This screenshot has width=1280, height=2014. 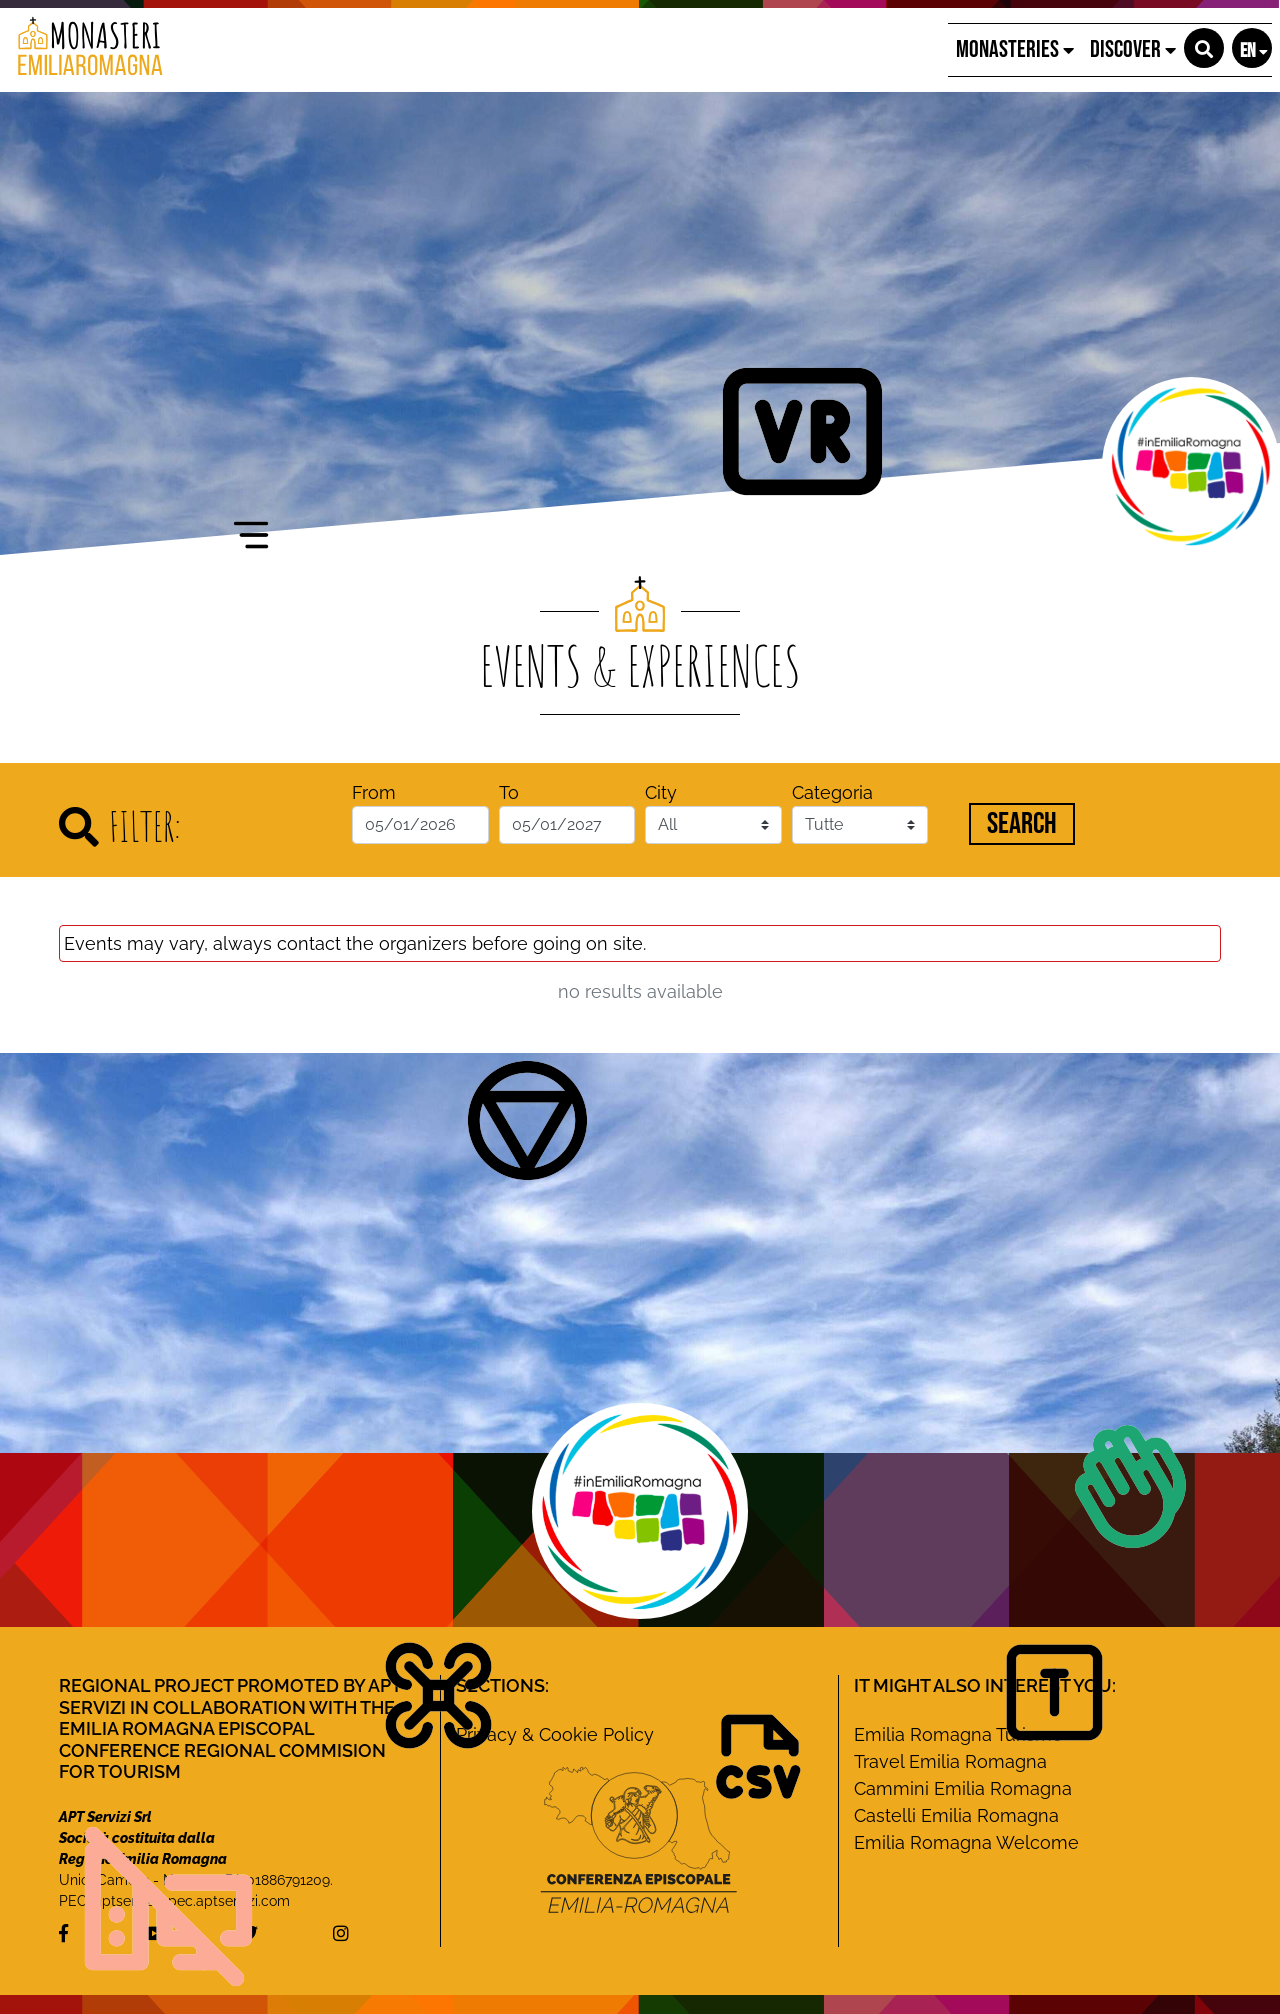 I want to click on access drone controls, so click(x=438, y=1695).